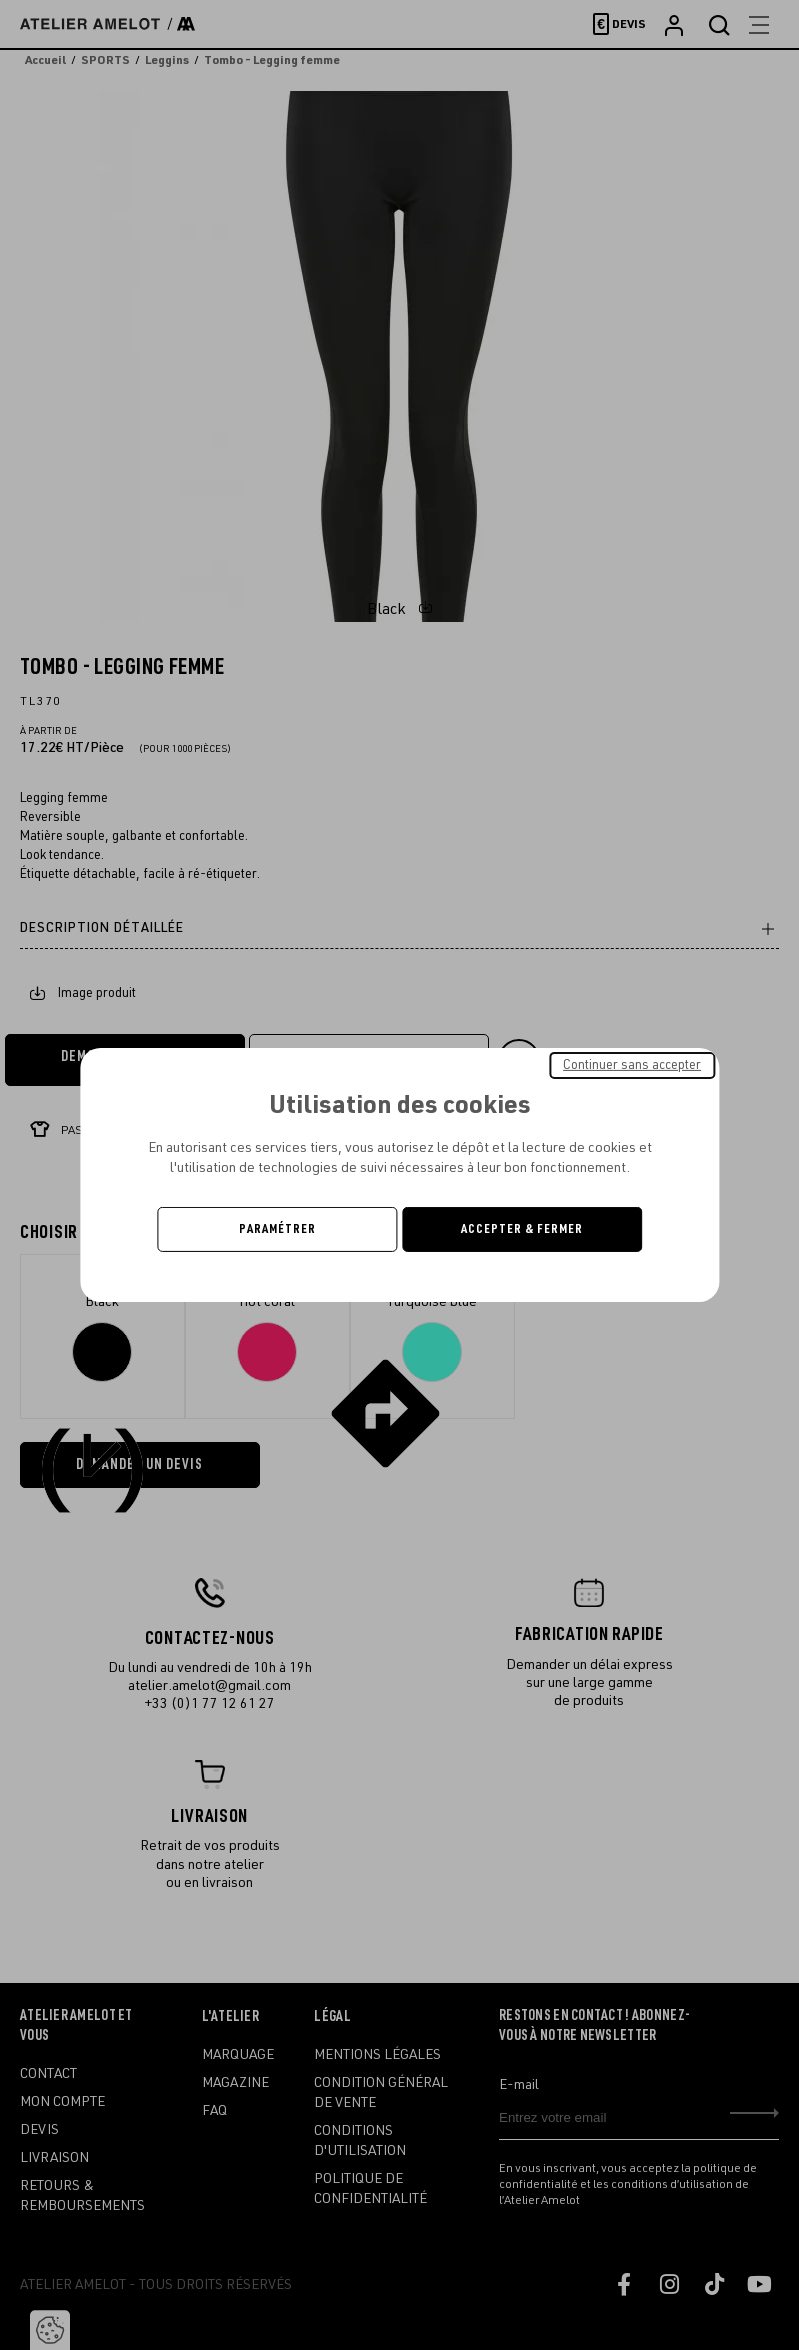 The image size is (799, 2350). I want to click on get directions to this location, so click(385, 1413).